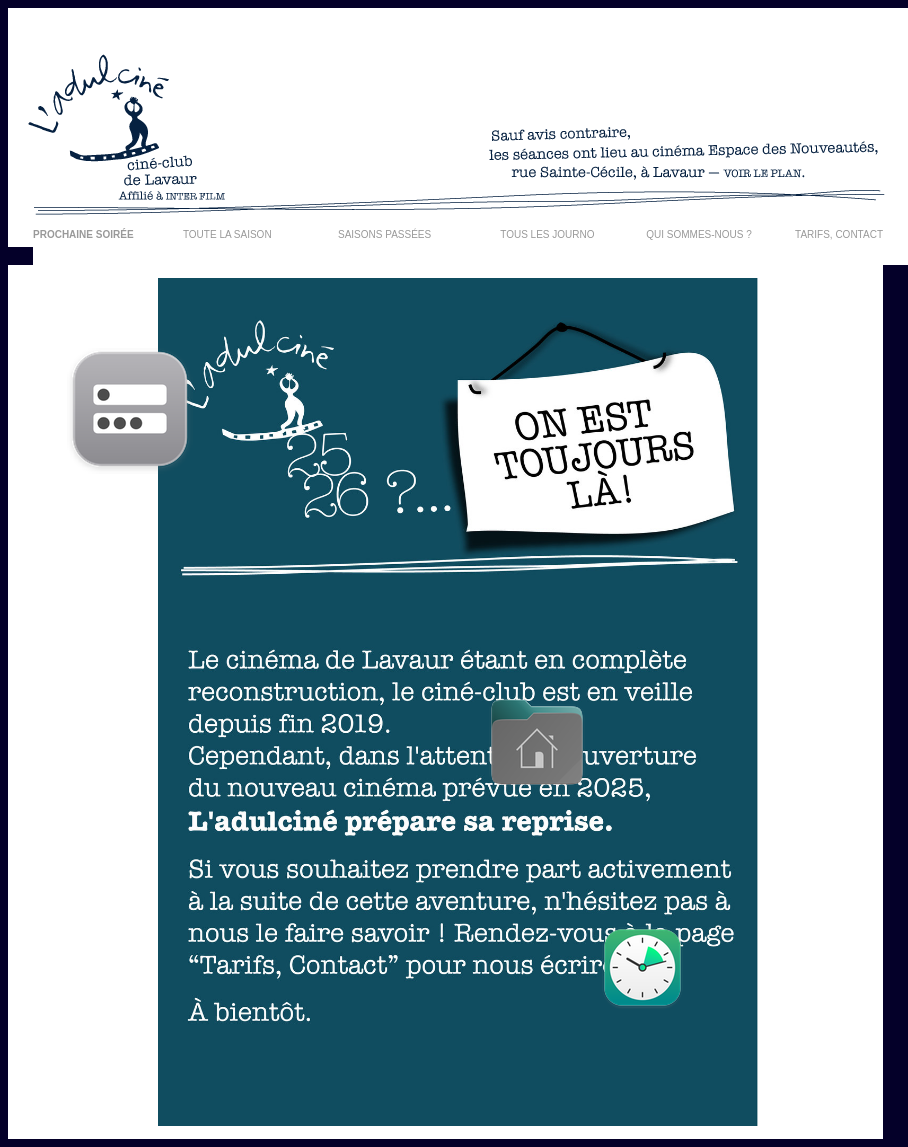  What do you see at coordinates (130, 411) in the screenshot?
I see `access login and authentication settings` at bounding box center [130, 411].